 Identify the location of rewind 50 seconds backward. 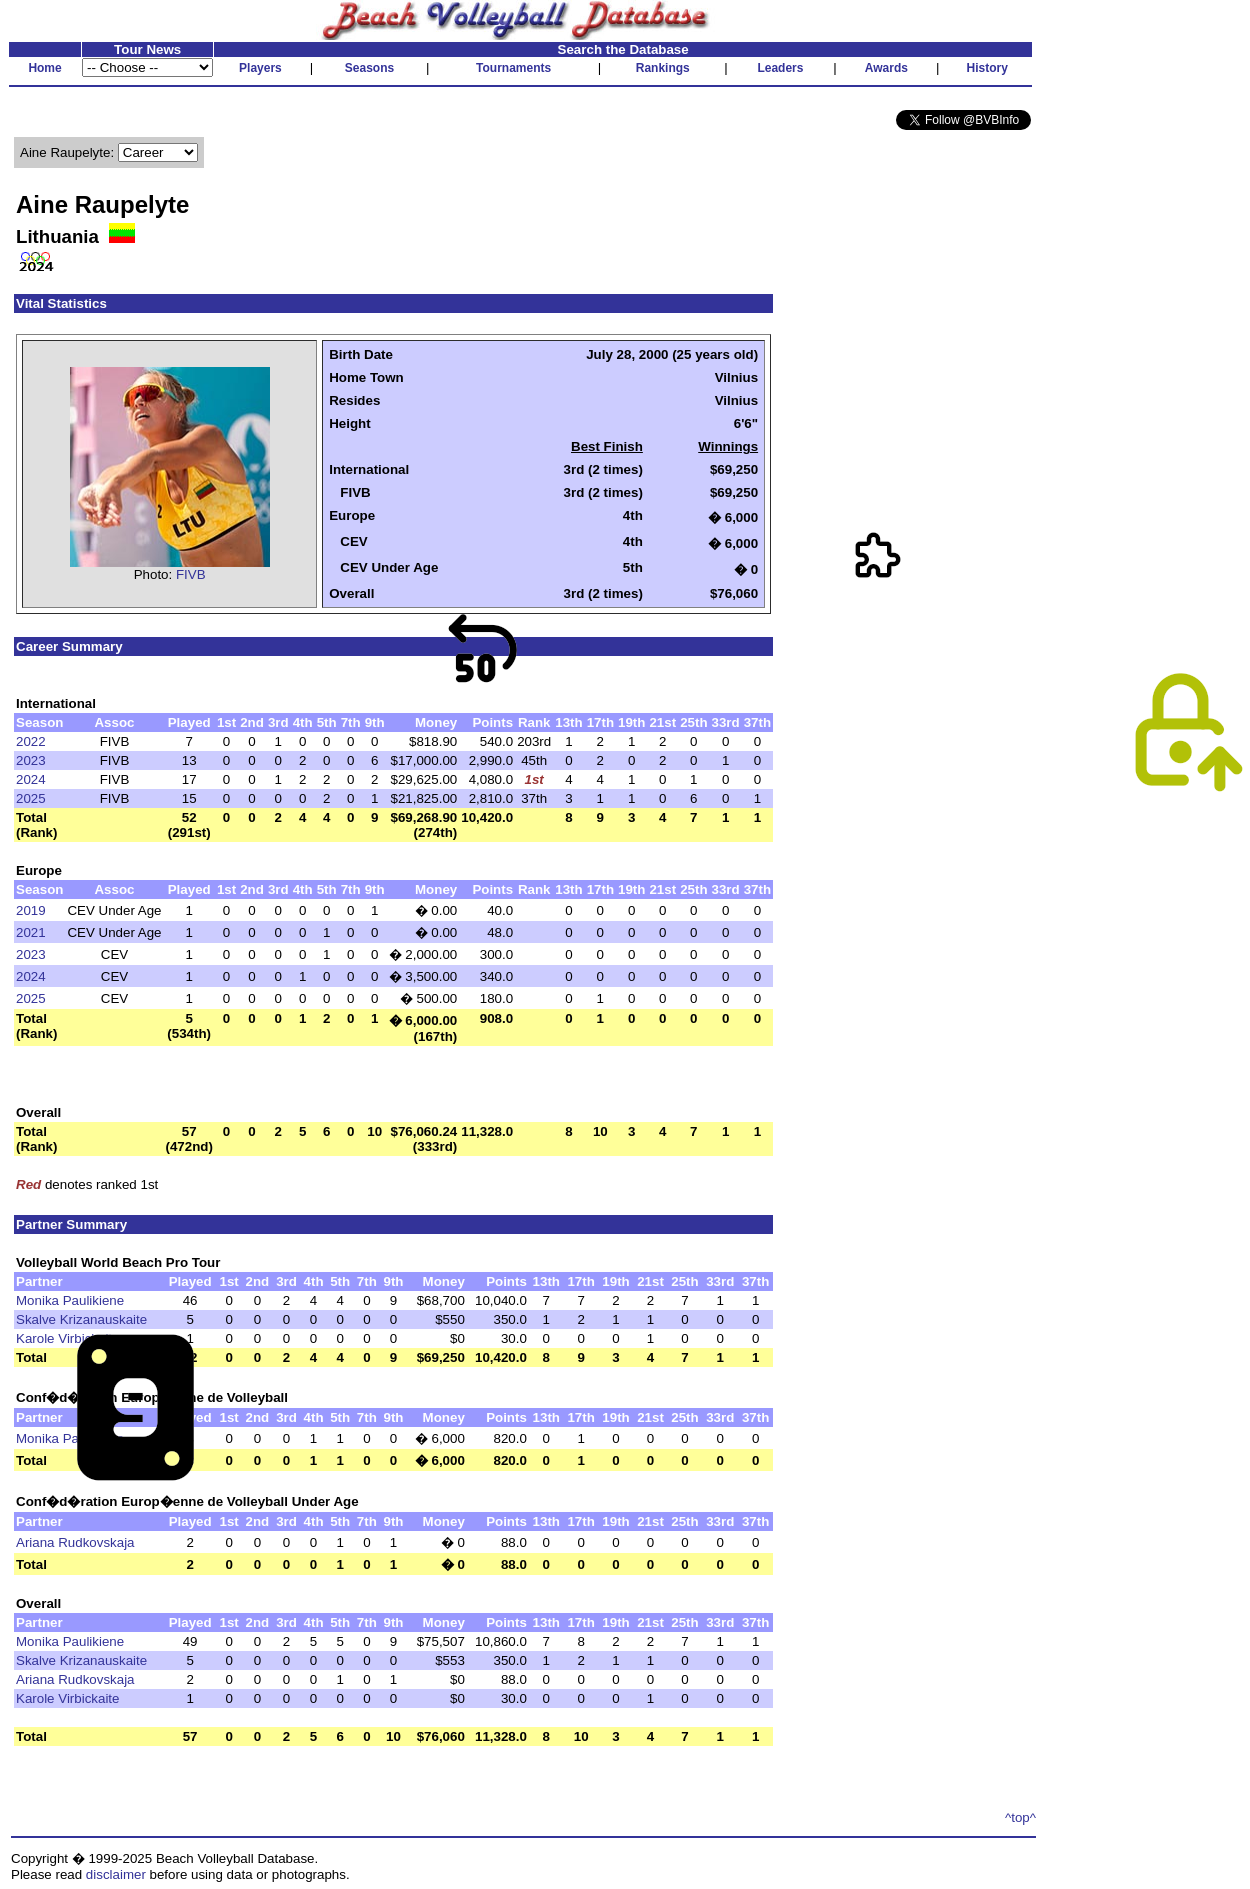
(481, 650).